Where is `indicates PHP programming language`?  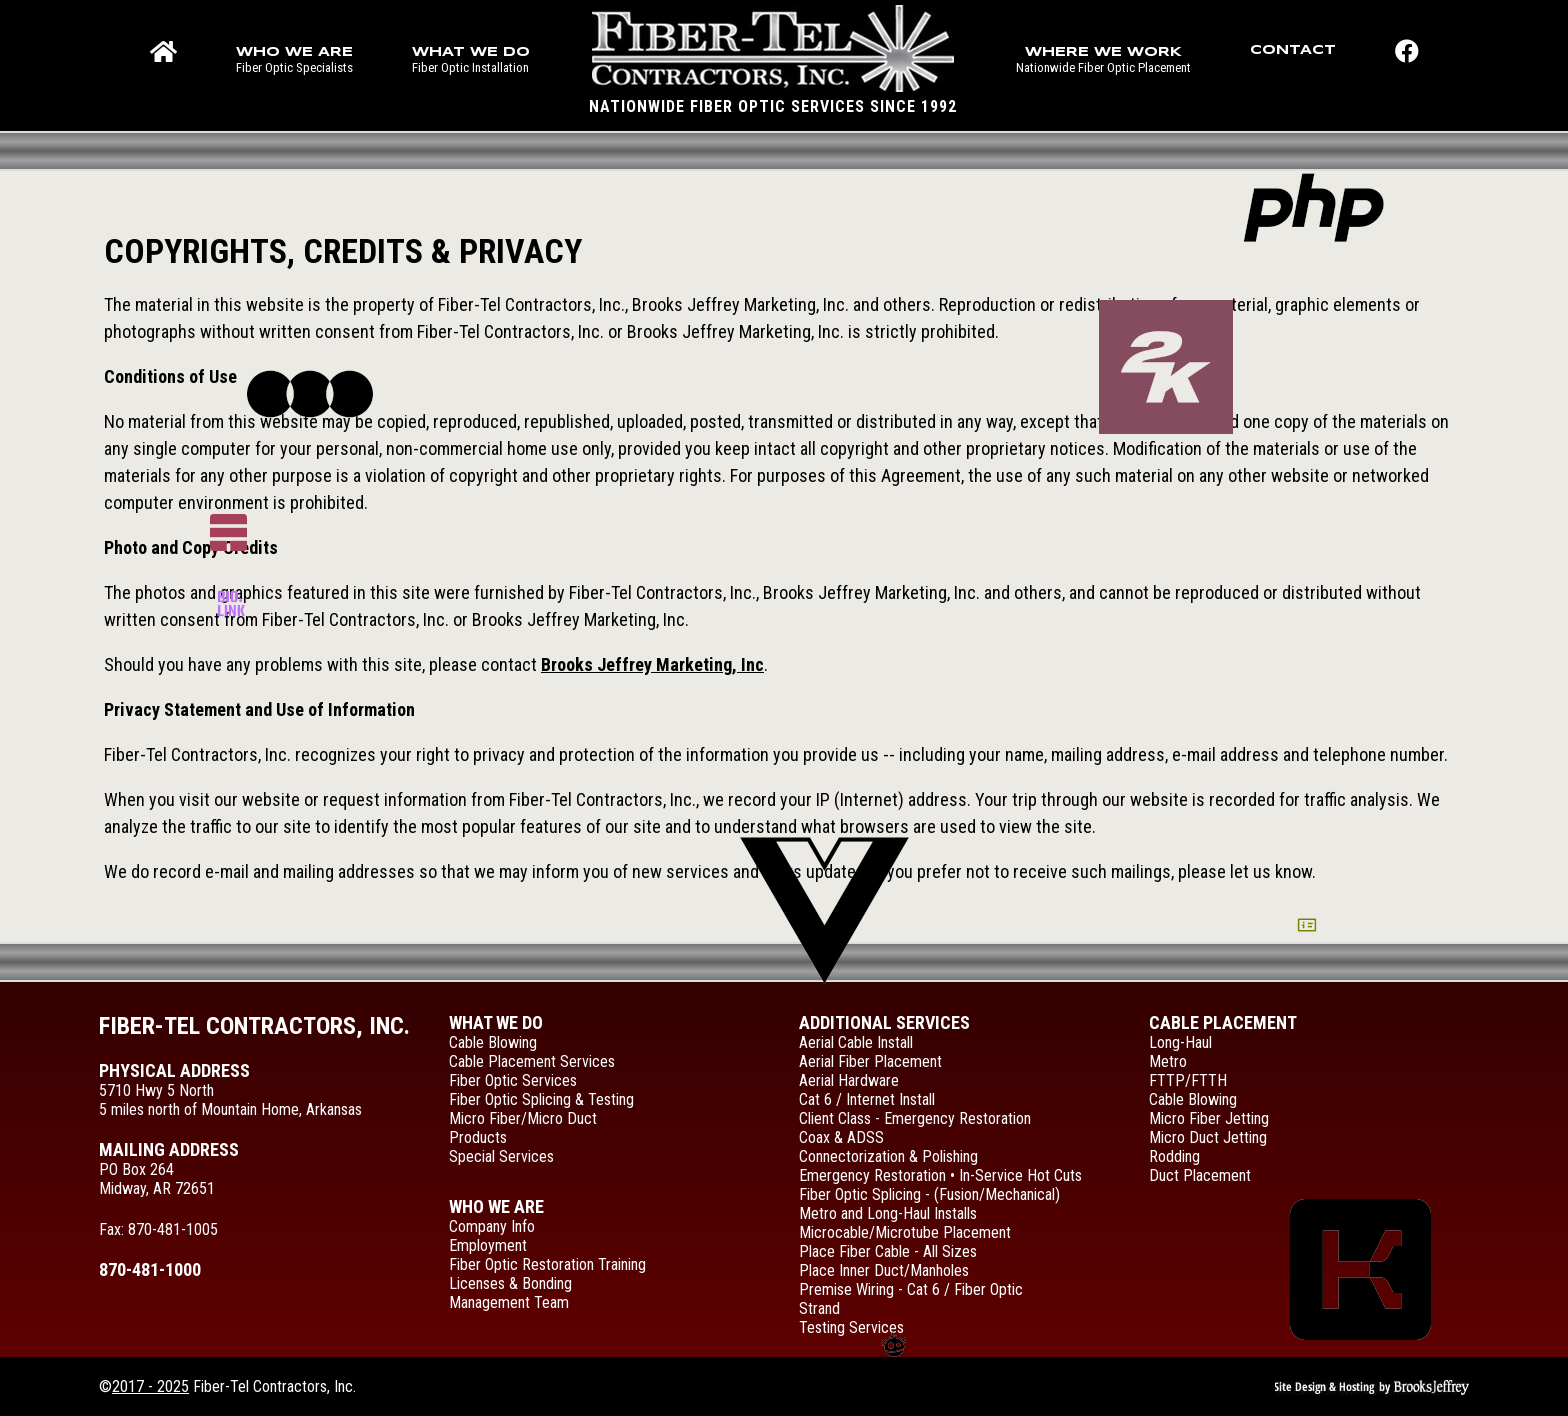
indicates PHP programming language is located at coordinates (1313, 212).